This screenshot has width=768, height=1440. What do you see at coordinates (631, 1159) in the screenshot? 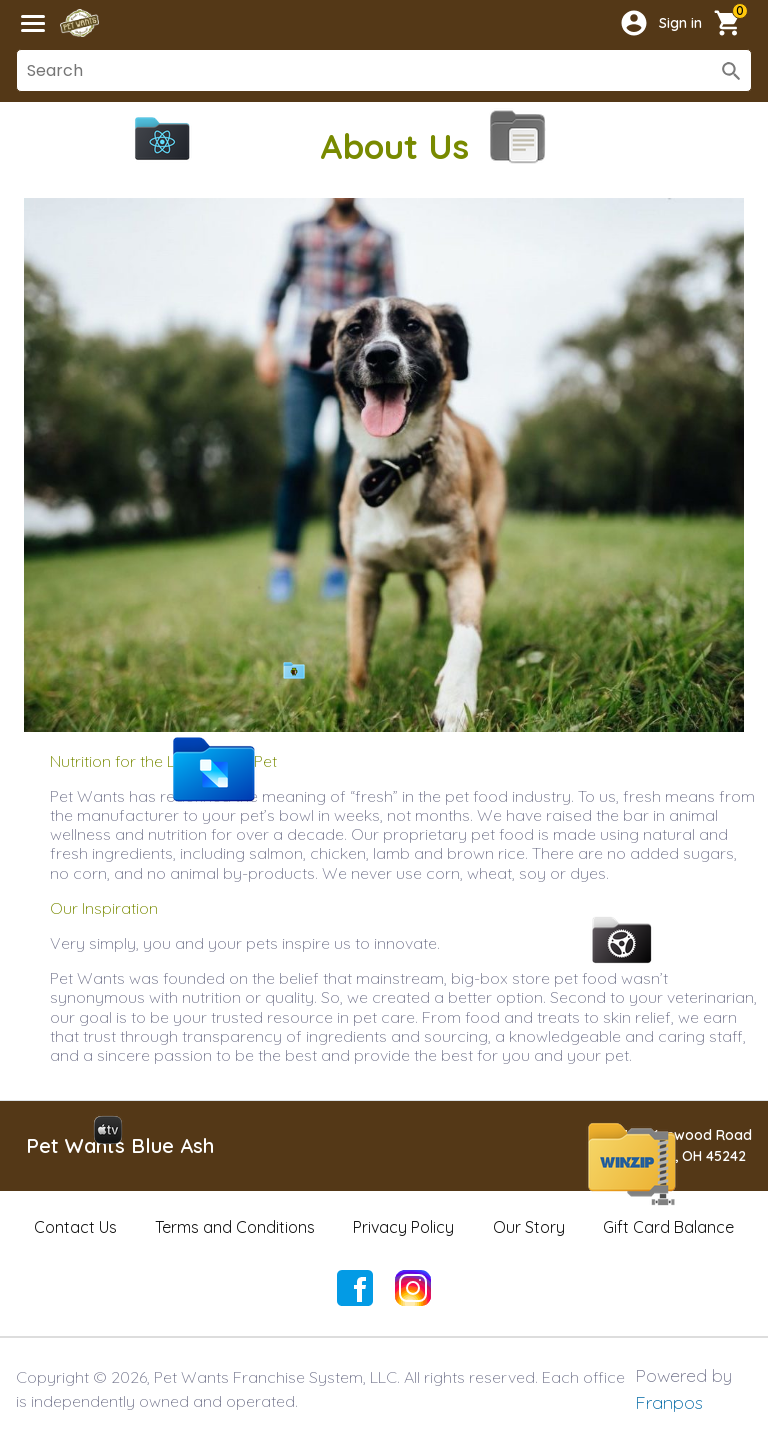
I see `open folder containing WinZip compressed files` at bounding box center [631, 1159].